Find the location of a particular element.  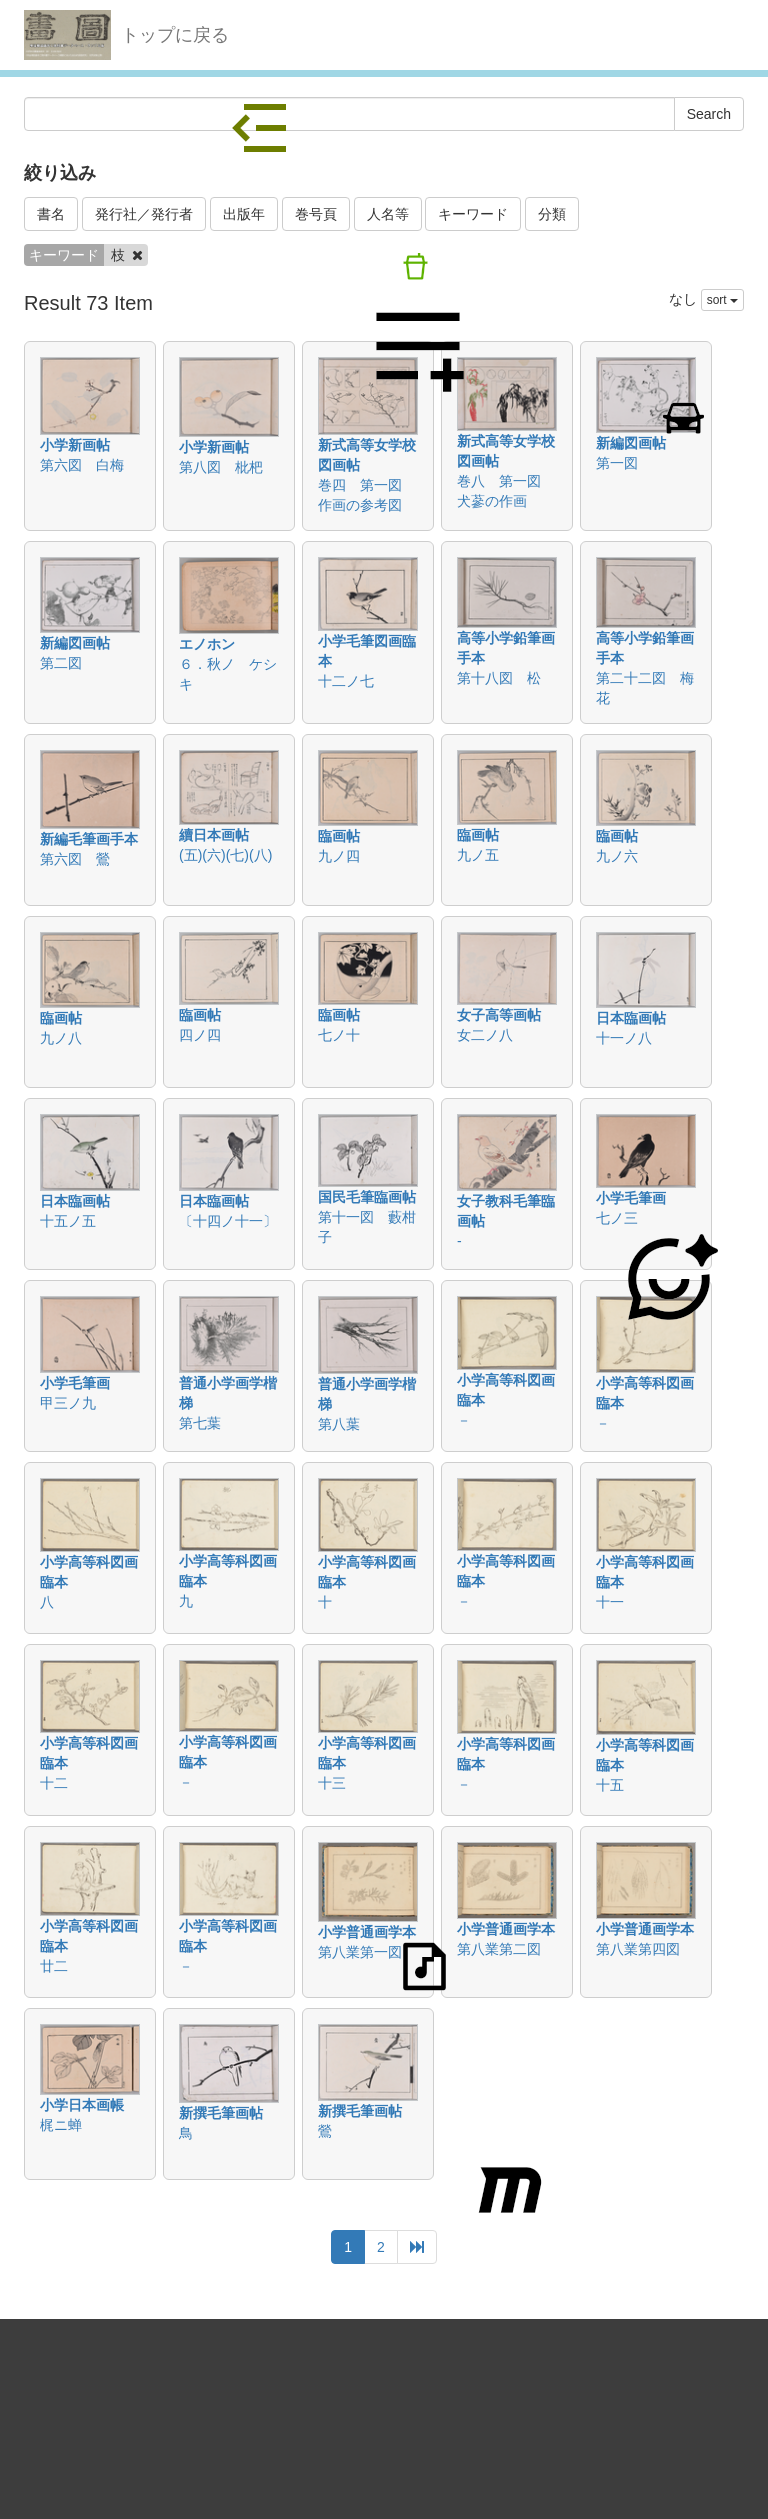

maxcdn logo - content delivery network service is located at coordinates (510, 2190).